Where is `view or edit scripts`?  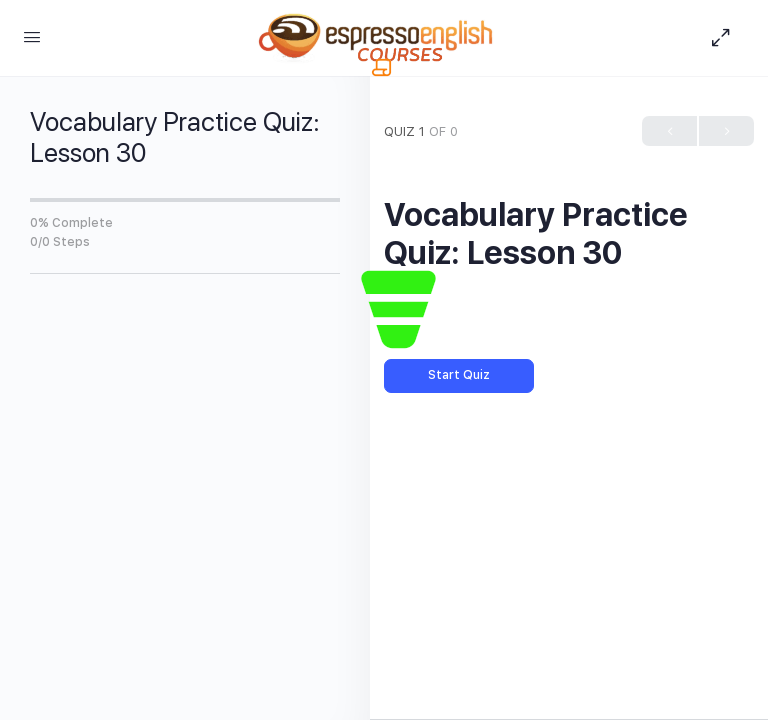
view or edit scripts is located at coordinates (381, 67).